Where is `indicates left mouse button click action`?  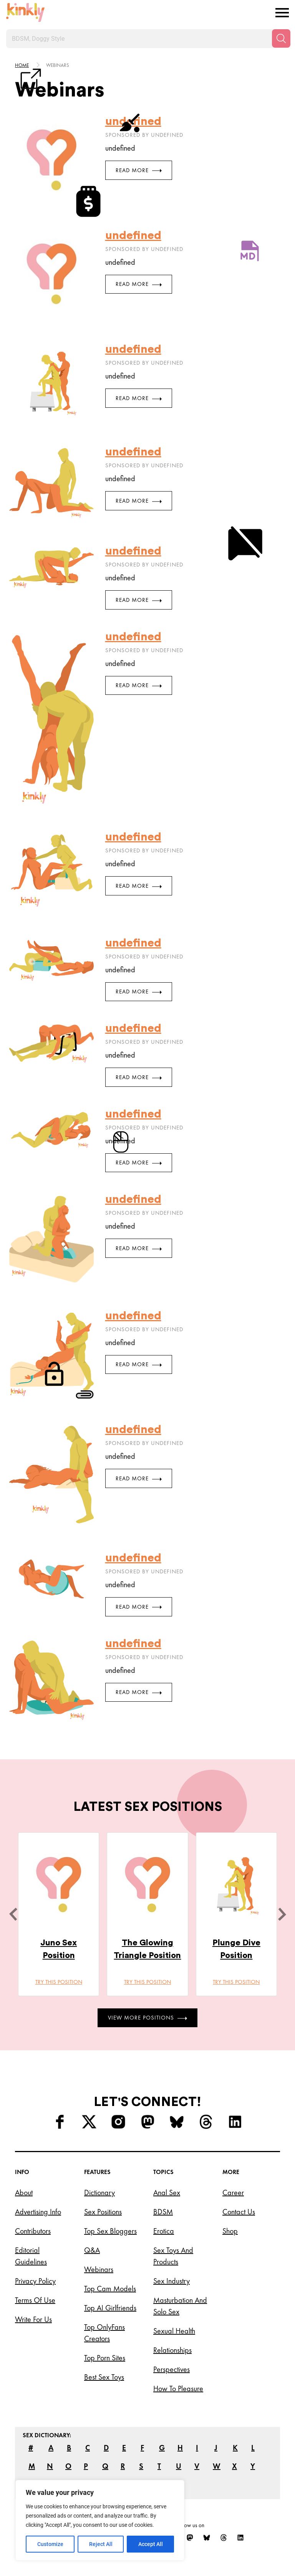 indicates left mouse button click action is located at coordinates (121, 1142).